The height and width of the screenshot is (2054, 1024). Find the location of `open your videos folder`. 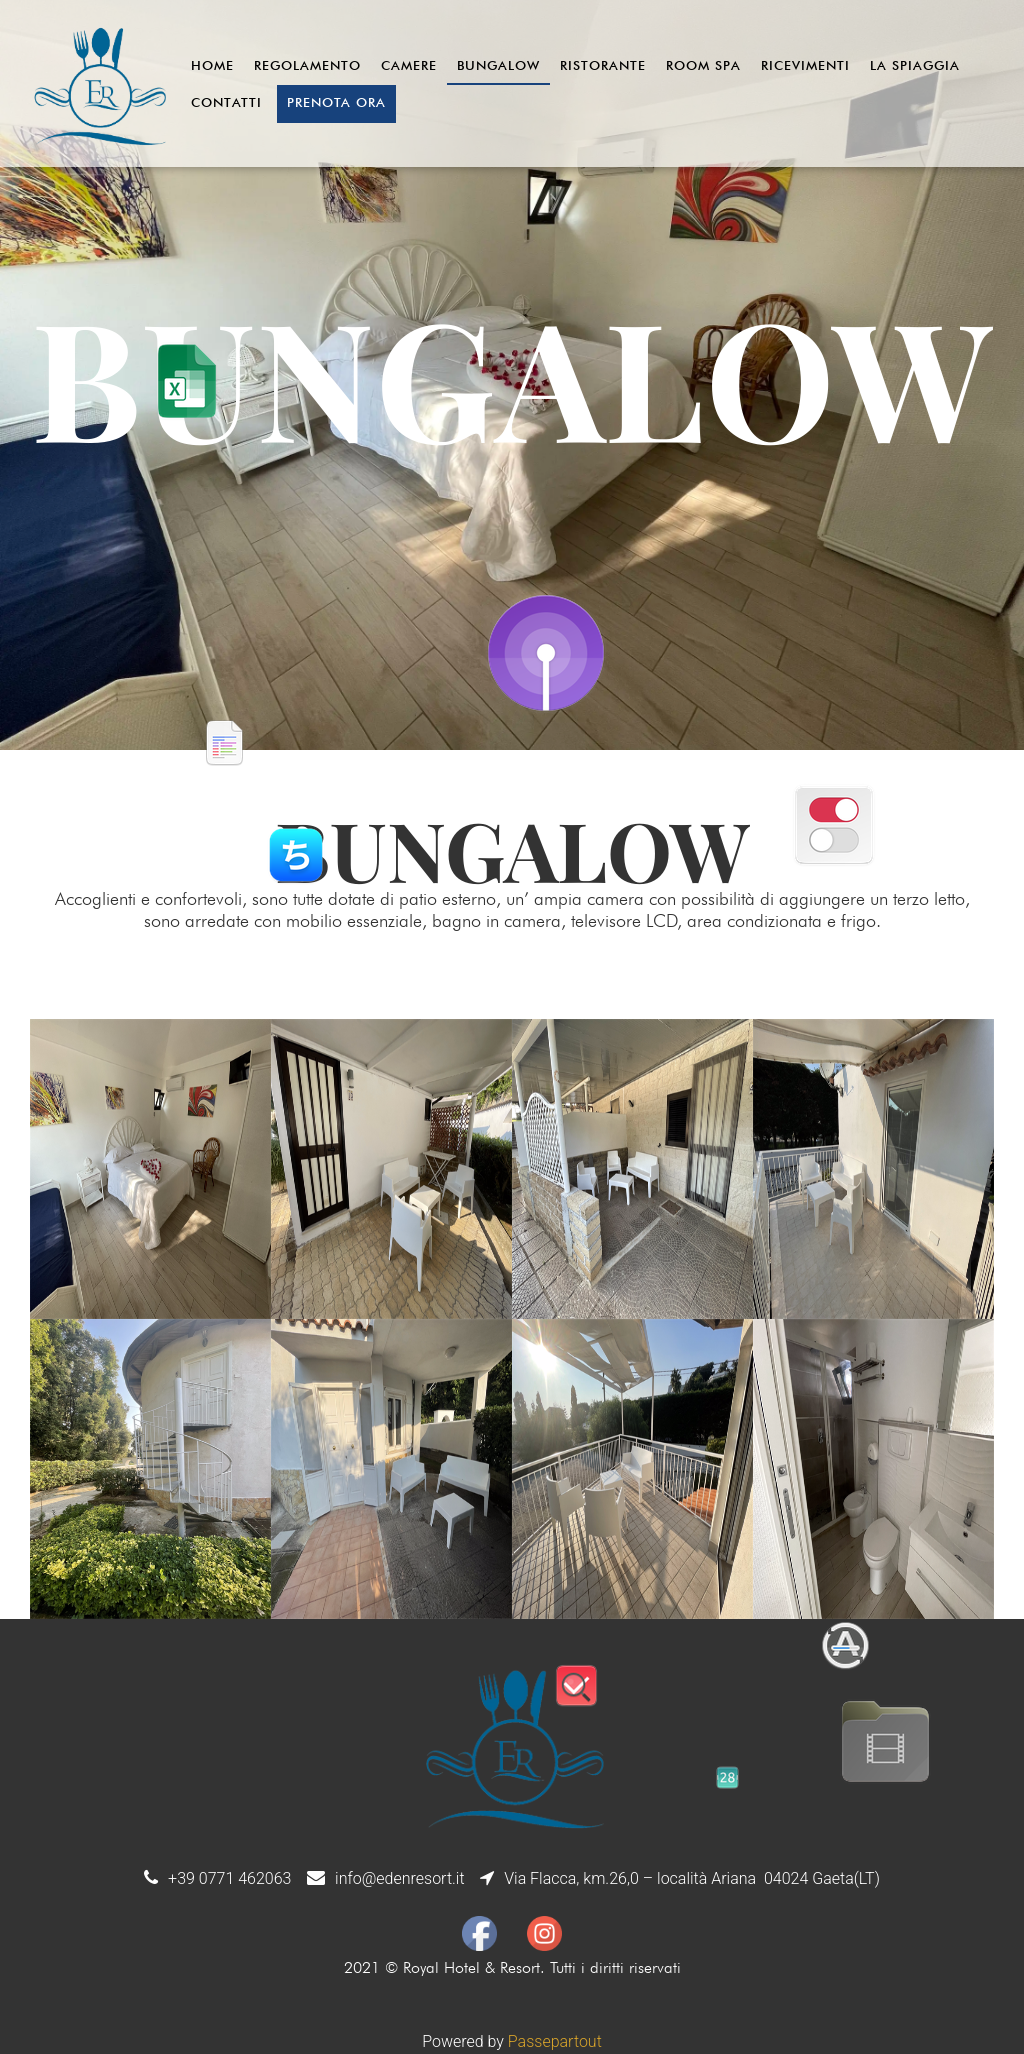

open your videos folder is located at coordinates (885, 1741).